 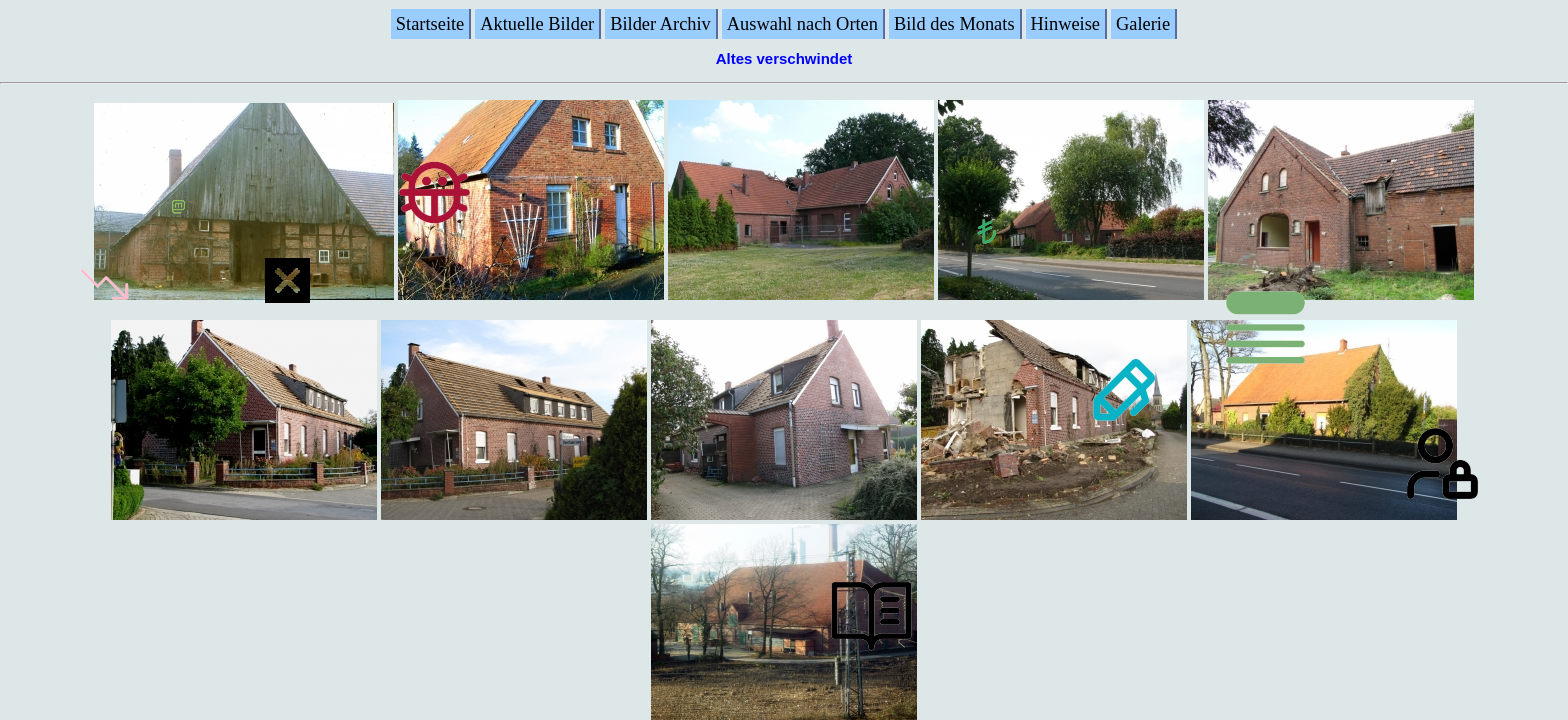 What do you see at coordinates (1265, 327) in the screenshot?
I see `view queue or playlist` at bounding box center [1265, 327].